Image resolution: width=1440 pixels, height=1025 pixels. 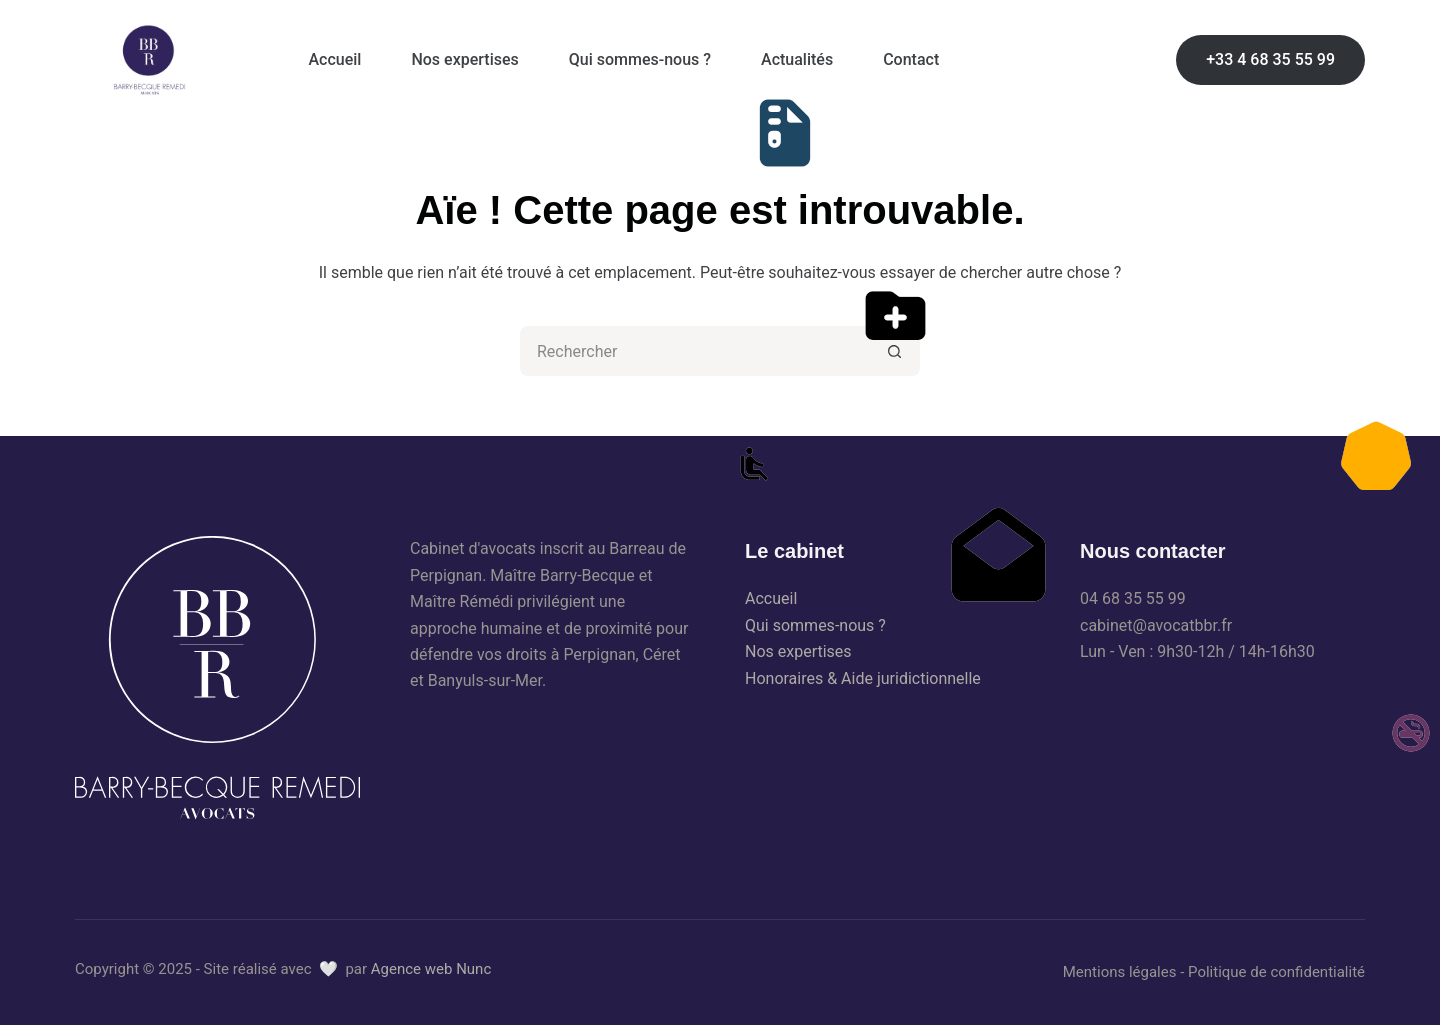 What do you see at coordinates (1411, 733) in the screenshot?
I see `indicates a no smoking zone or area` at bounding box center [1411, 733].